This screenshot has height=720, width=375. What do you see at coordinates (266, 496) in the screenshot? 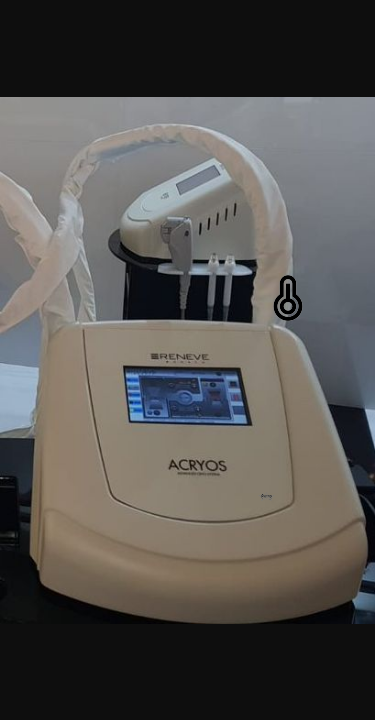
I see `apache groovy programming language logo` at bounding box center [266, 496].